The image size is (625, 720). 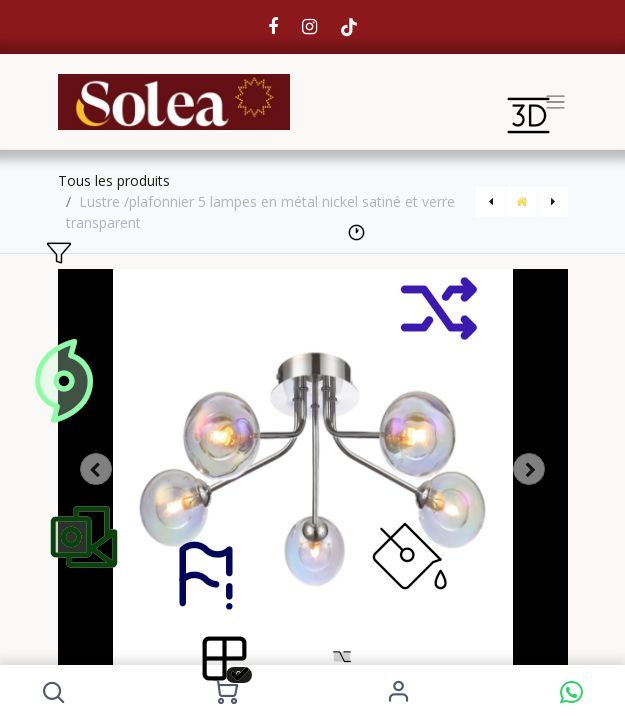 What do you see at coordinates (528, 115) in the screenshot?
I see `switch to 3D view mode` at bounding box center [528, 115].